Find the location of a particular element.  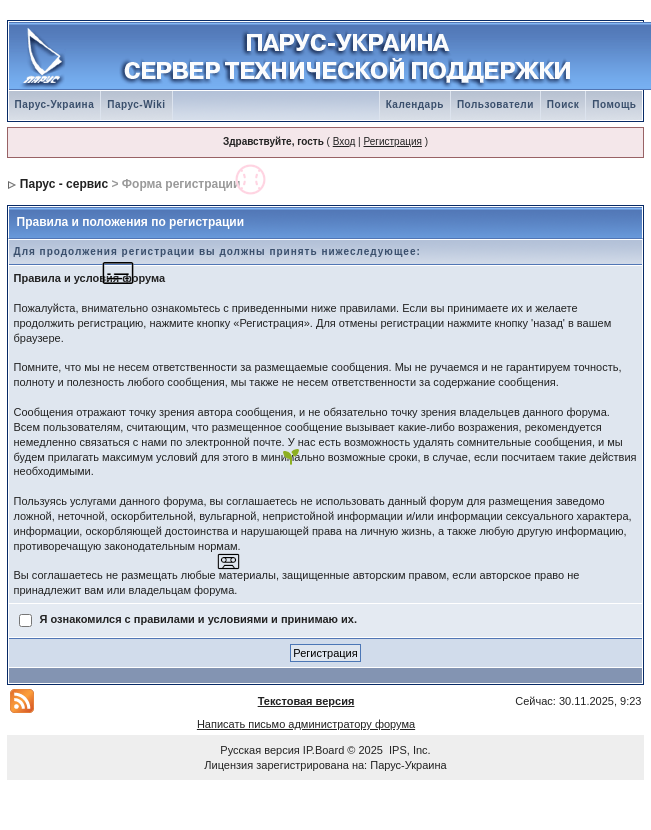

access audio recordings or voice memos is located at coordinates (228, 561).